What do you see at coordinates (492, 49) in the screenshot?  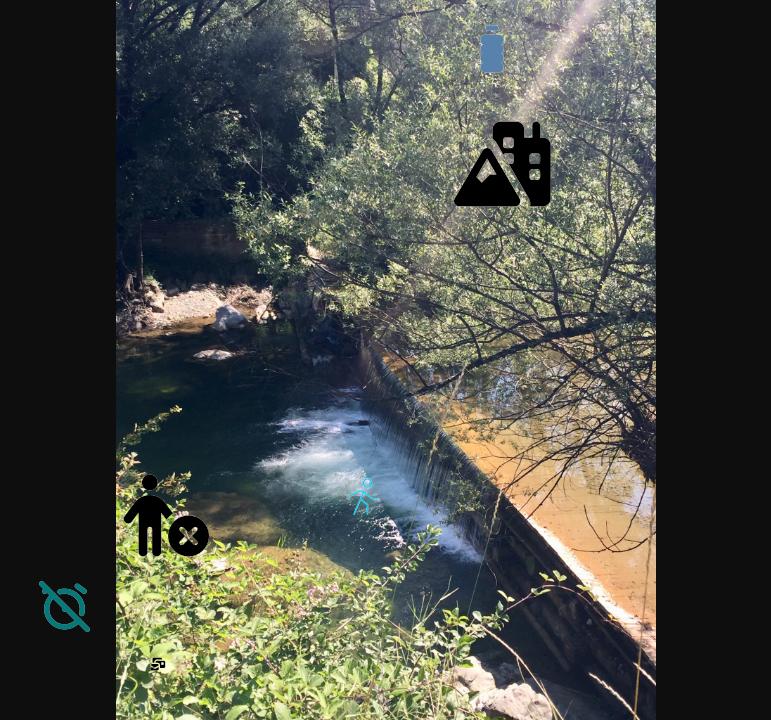 I see `track your water intake` at bounding box center [492, 49].